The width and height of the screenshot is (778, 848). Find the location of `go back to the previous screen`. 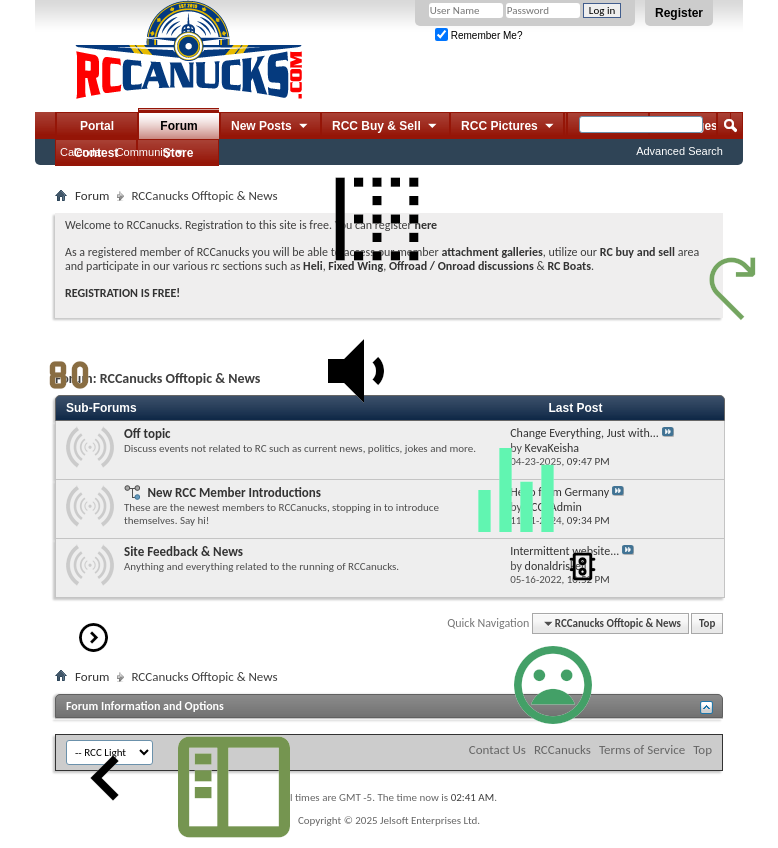

go back to the previous screen is located at coordinates (105, 778).